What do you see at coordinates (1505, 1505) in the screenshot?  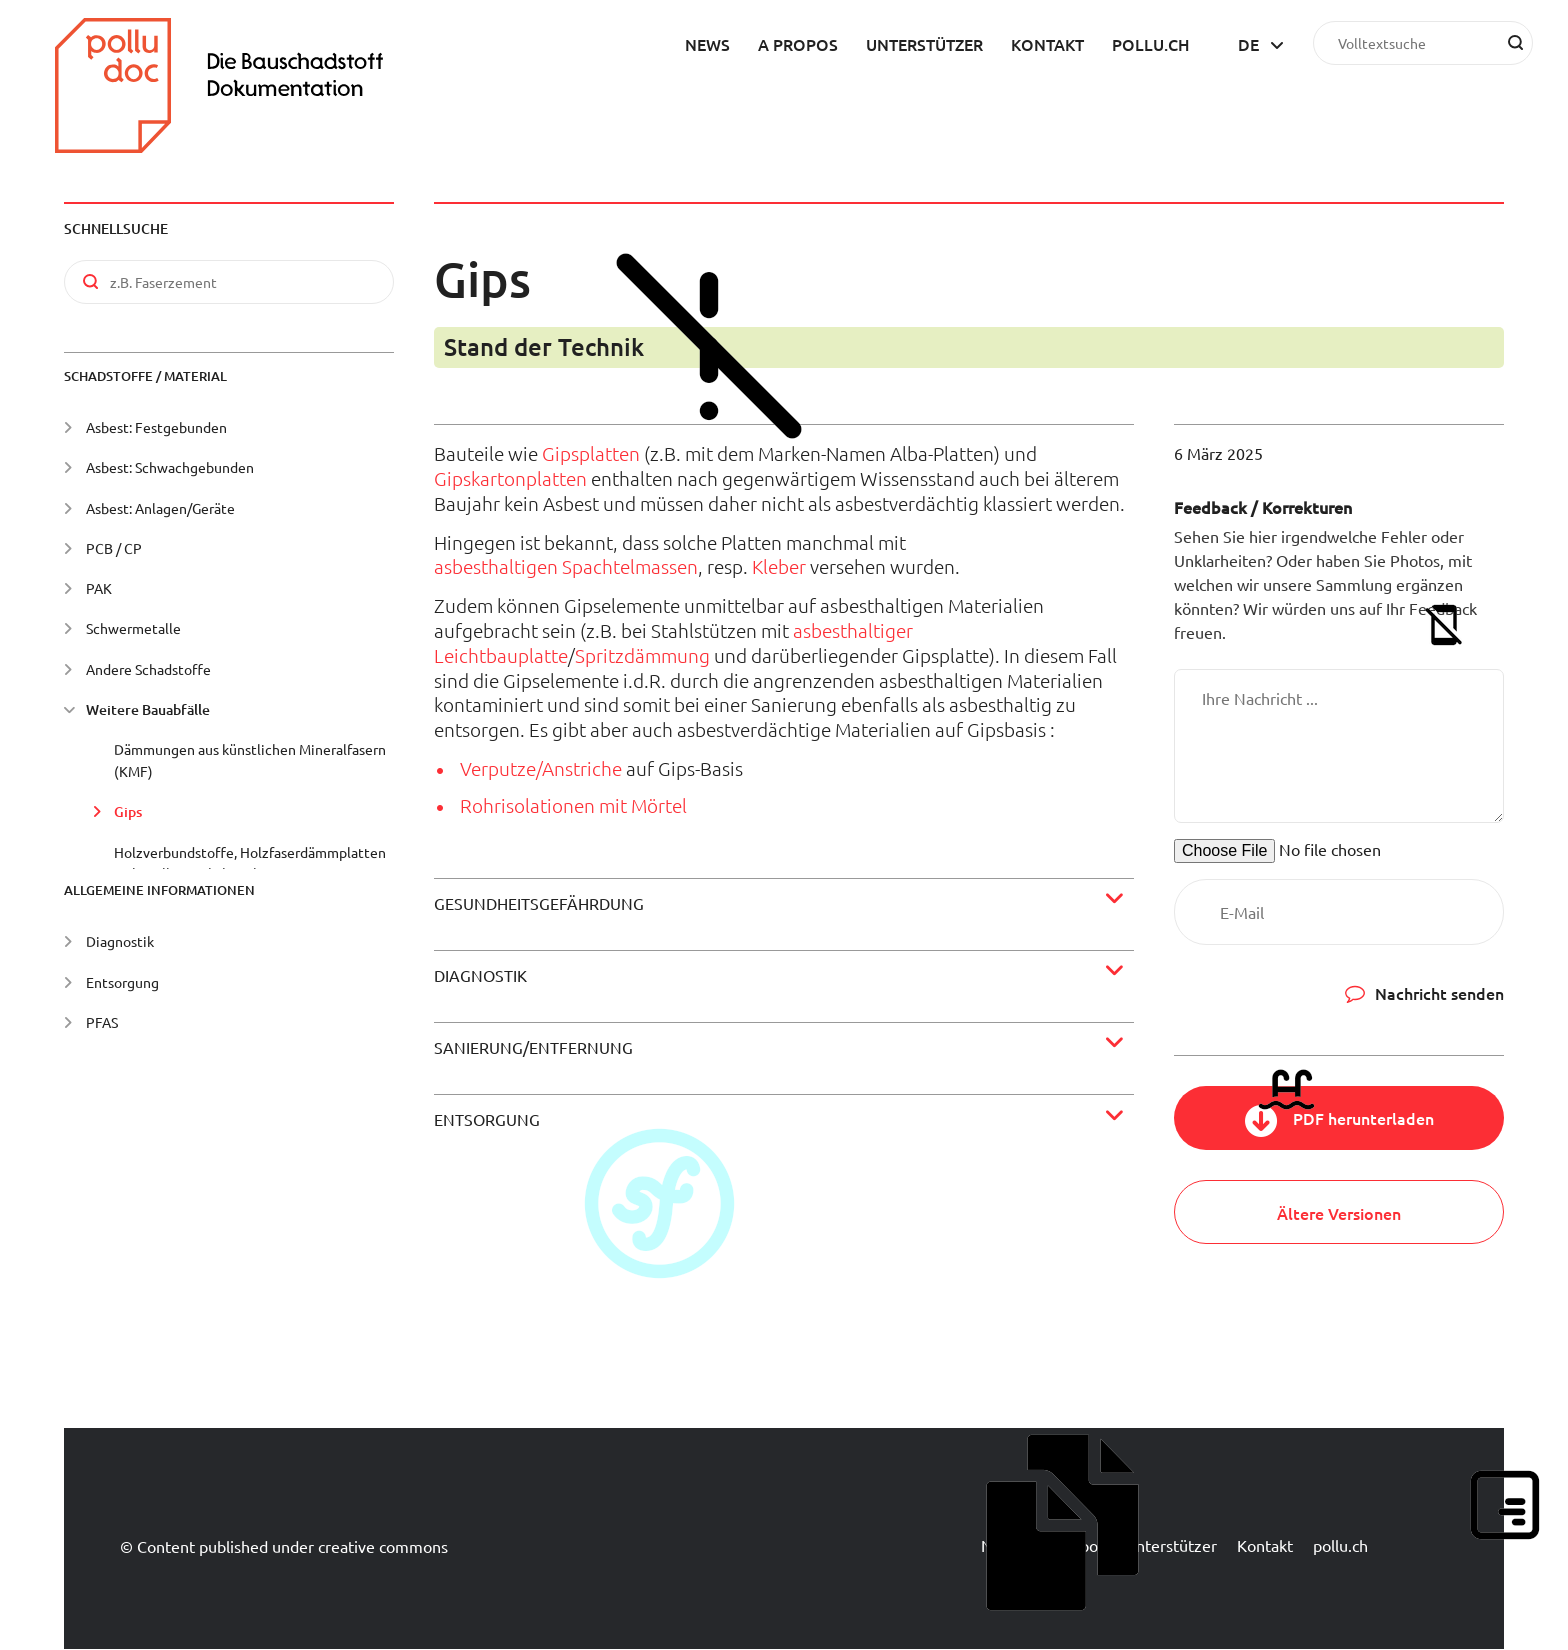 I see `align content to bottom-right of container` at bounding box center [1505, 1505].